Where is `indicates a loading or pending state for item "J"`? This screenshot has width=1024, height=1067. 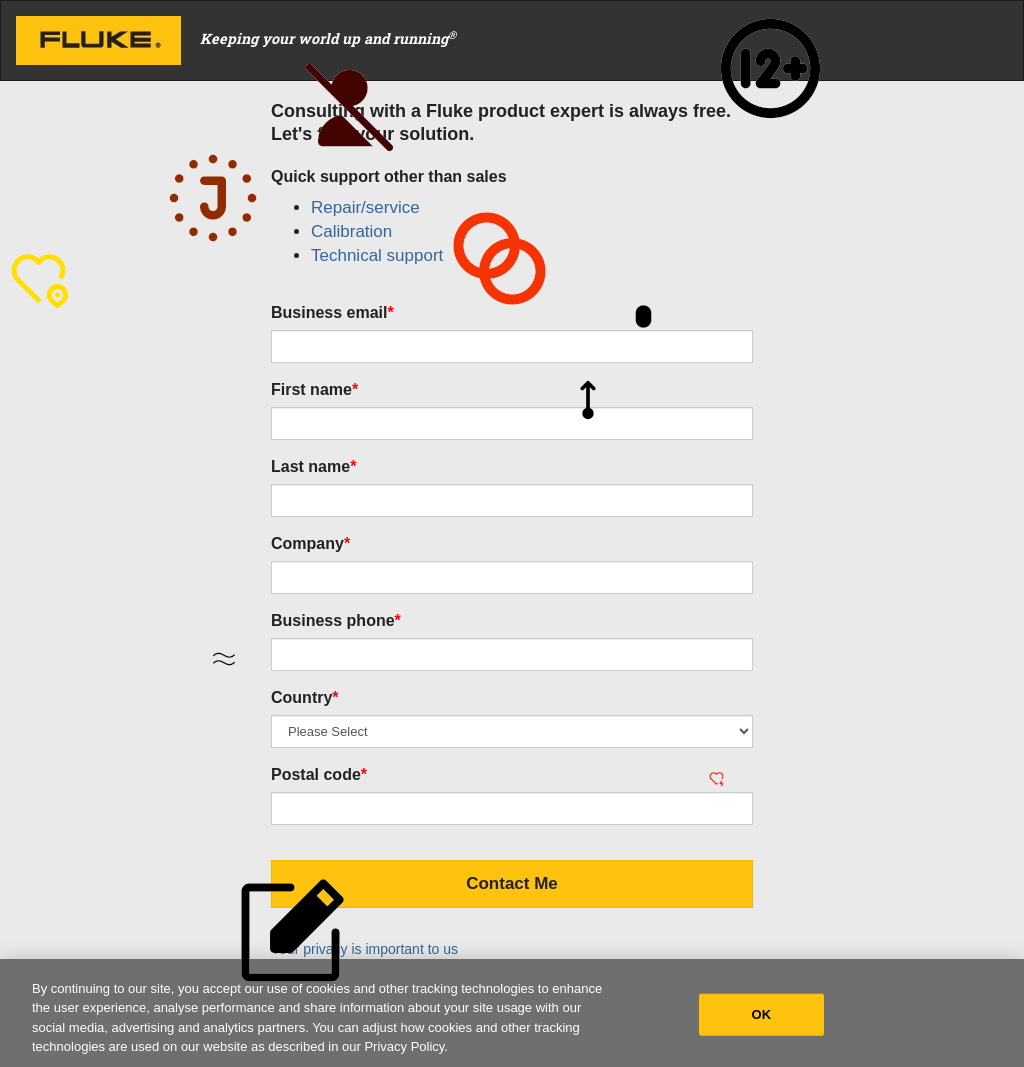
indicates a loading or pending state for item "J" is located at coordinates (213, 198).